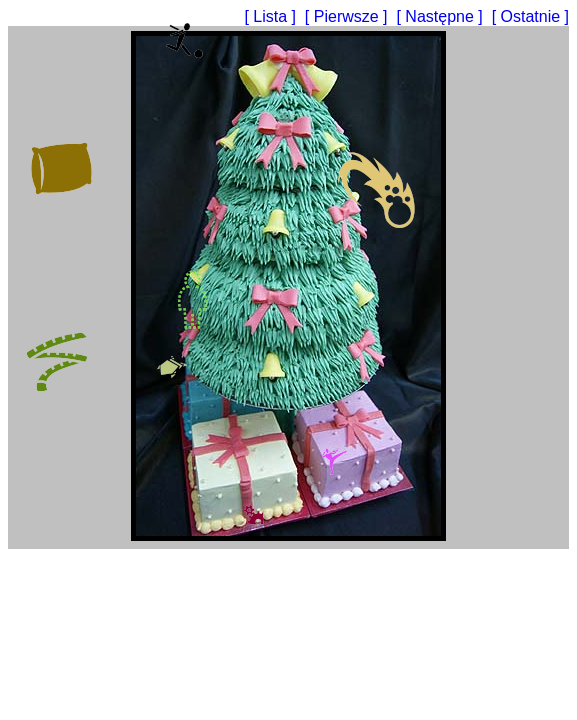 The height and width of the screenshot is (720, 577). Describe the element at coordinates (253, 514) in the screenshot. I see `access settings or preferences` at that location.